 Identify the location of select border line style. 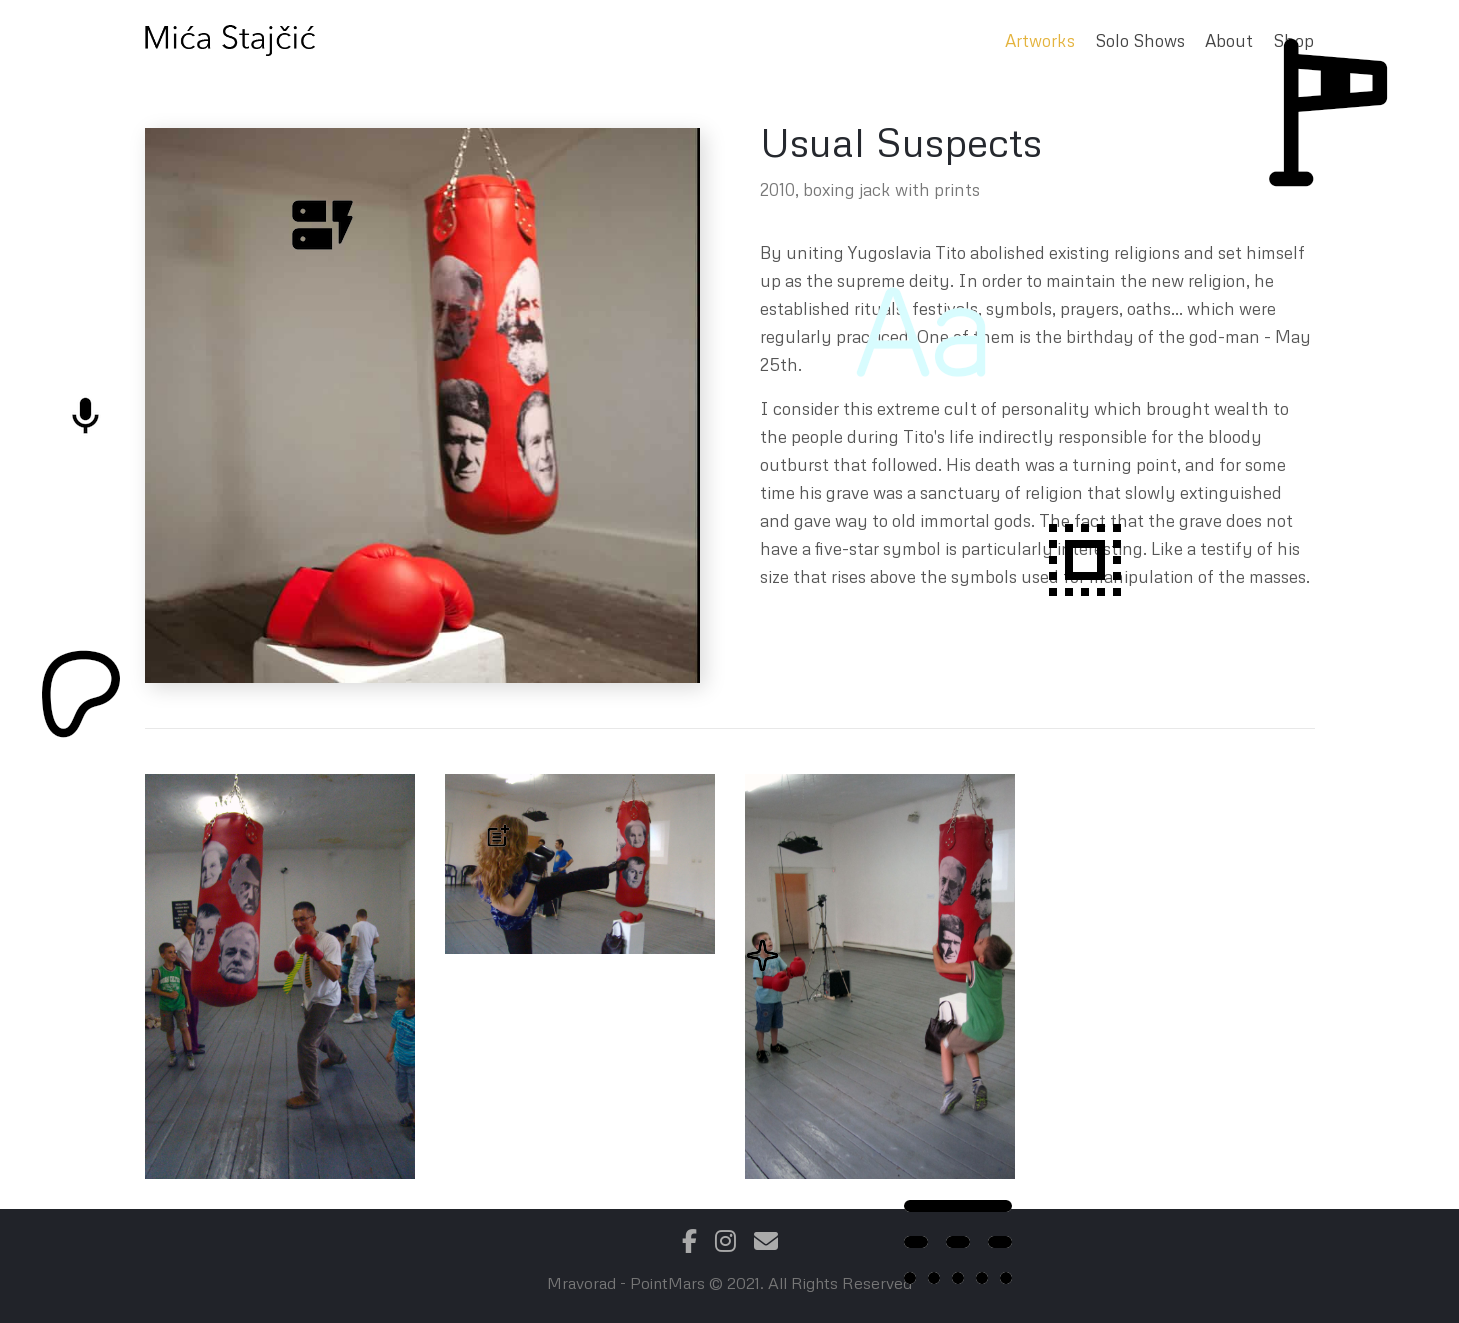
(958, 1242).